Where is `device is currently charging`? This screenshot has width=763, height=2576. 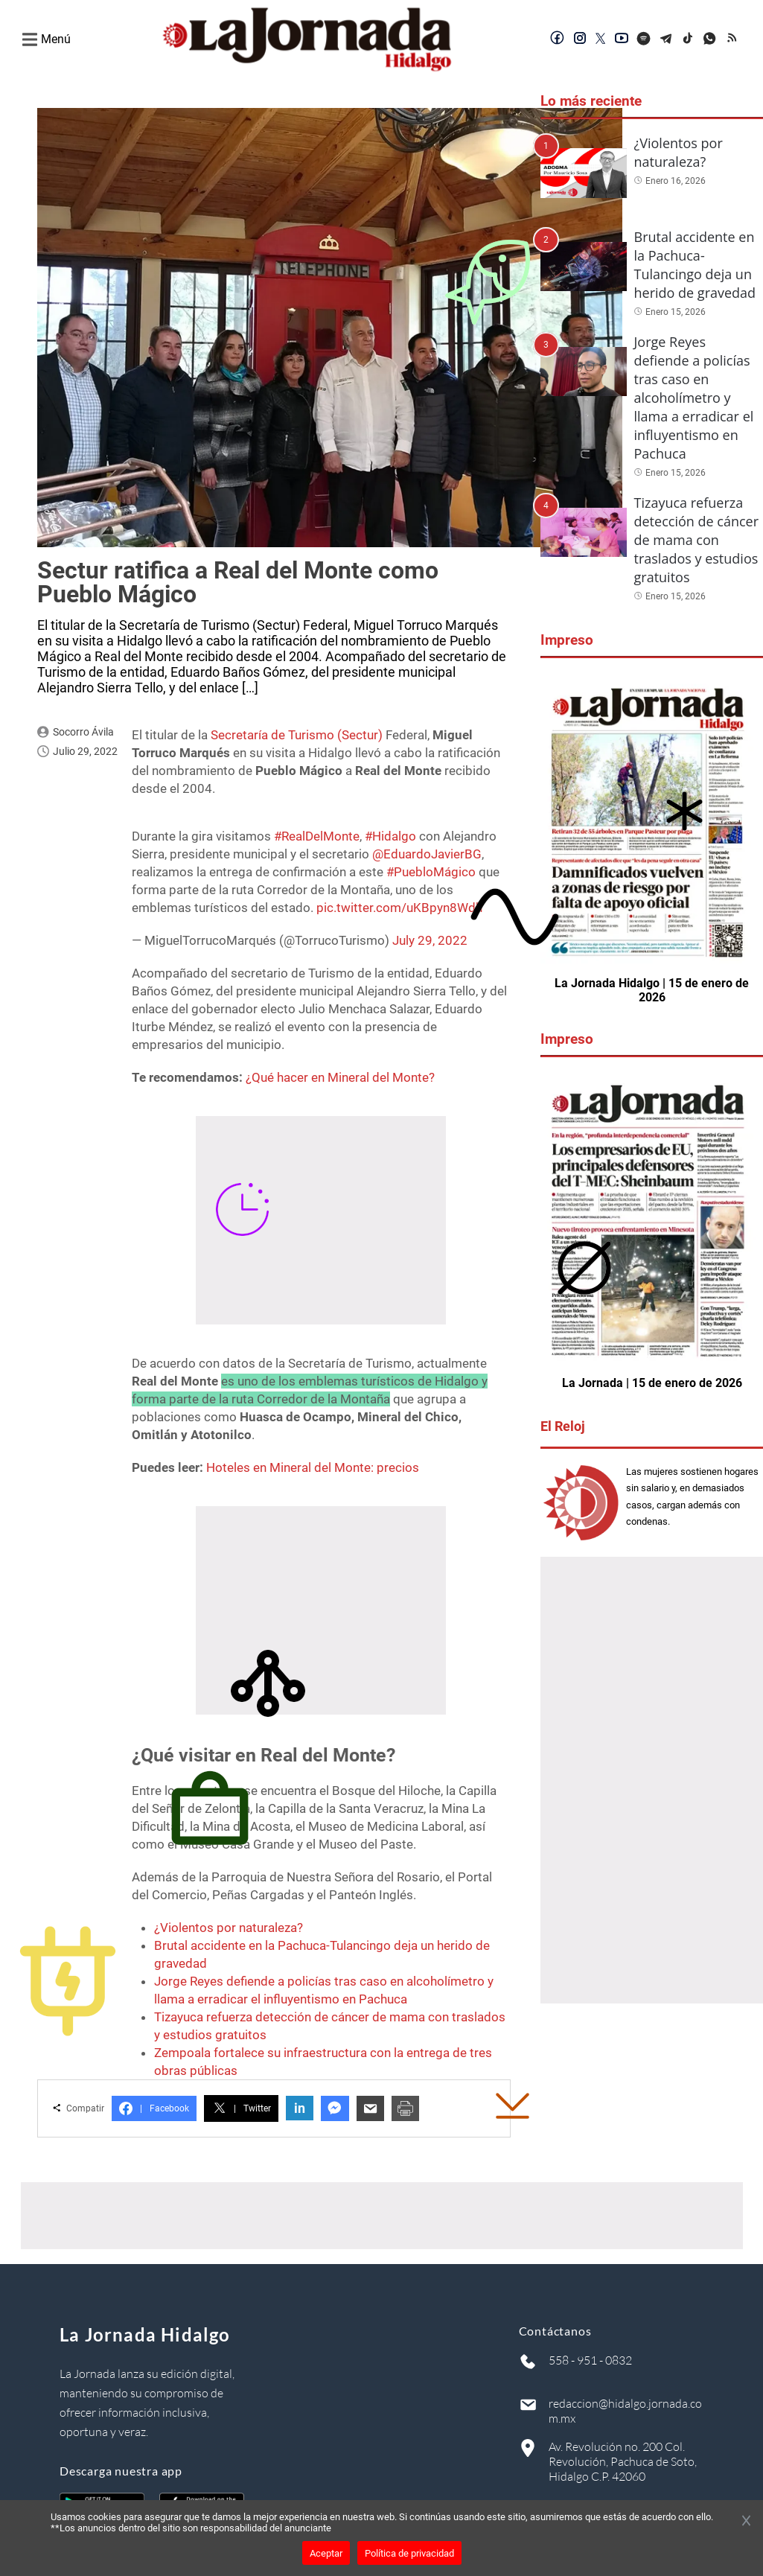
device is currently charging is located at coordinates (68, 1981).